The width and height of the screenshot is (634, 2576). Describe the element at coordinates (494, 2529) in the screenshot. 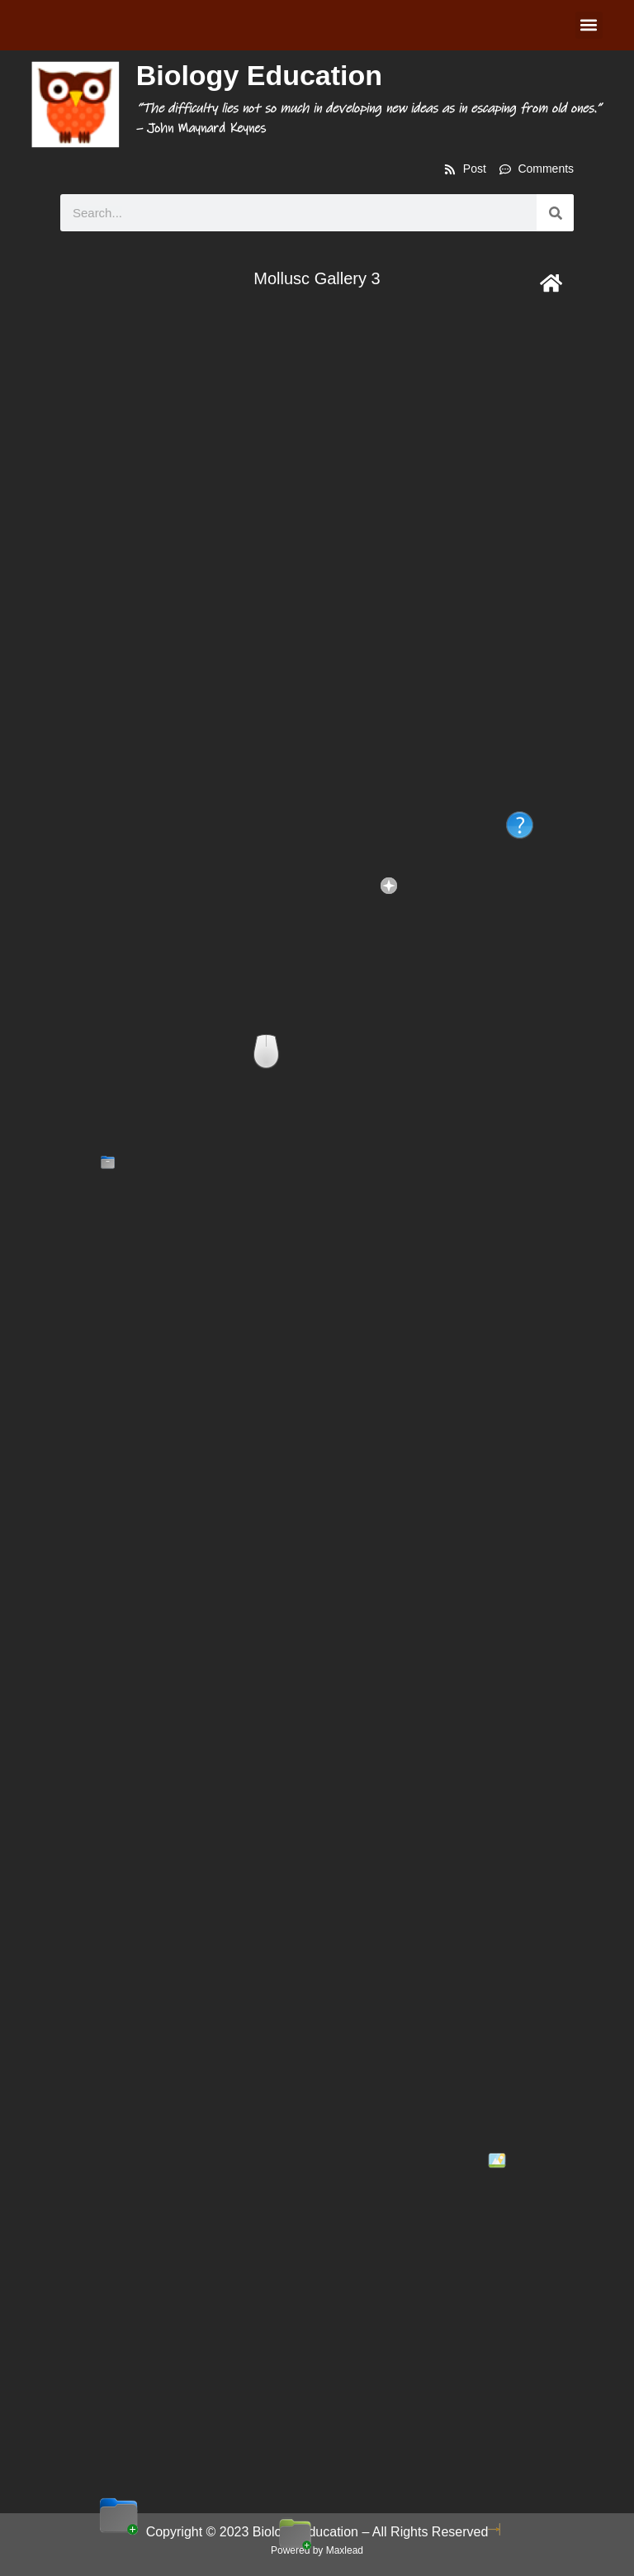

I see `go to the last item or page` at that location.